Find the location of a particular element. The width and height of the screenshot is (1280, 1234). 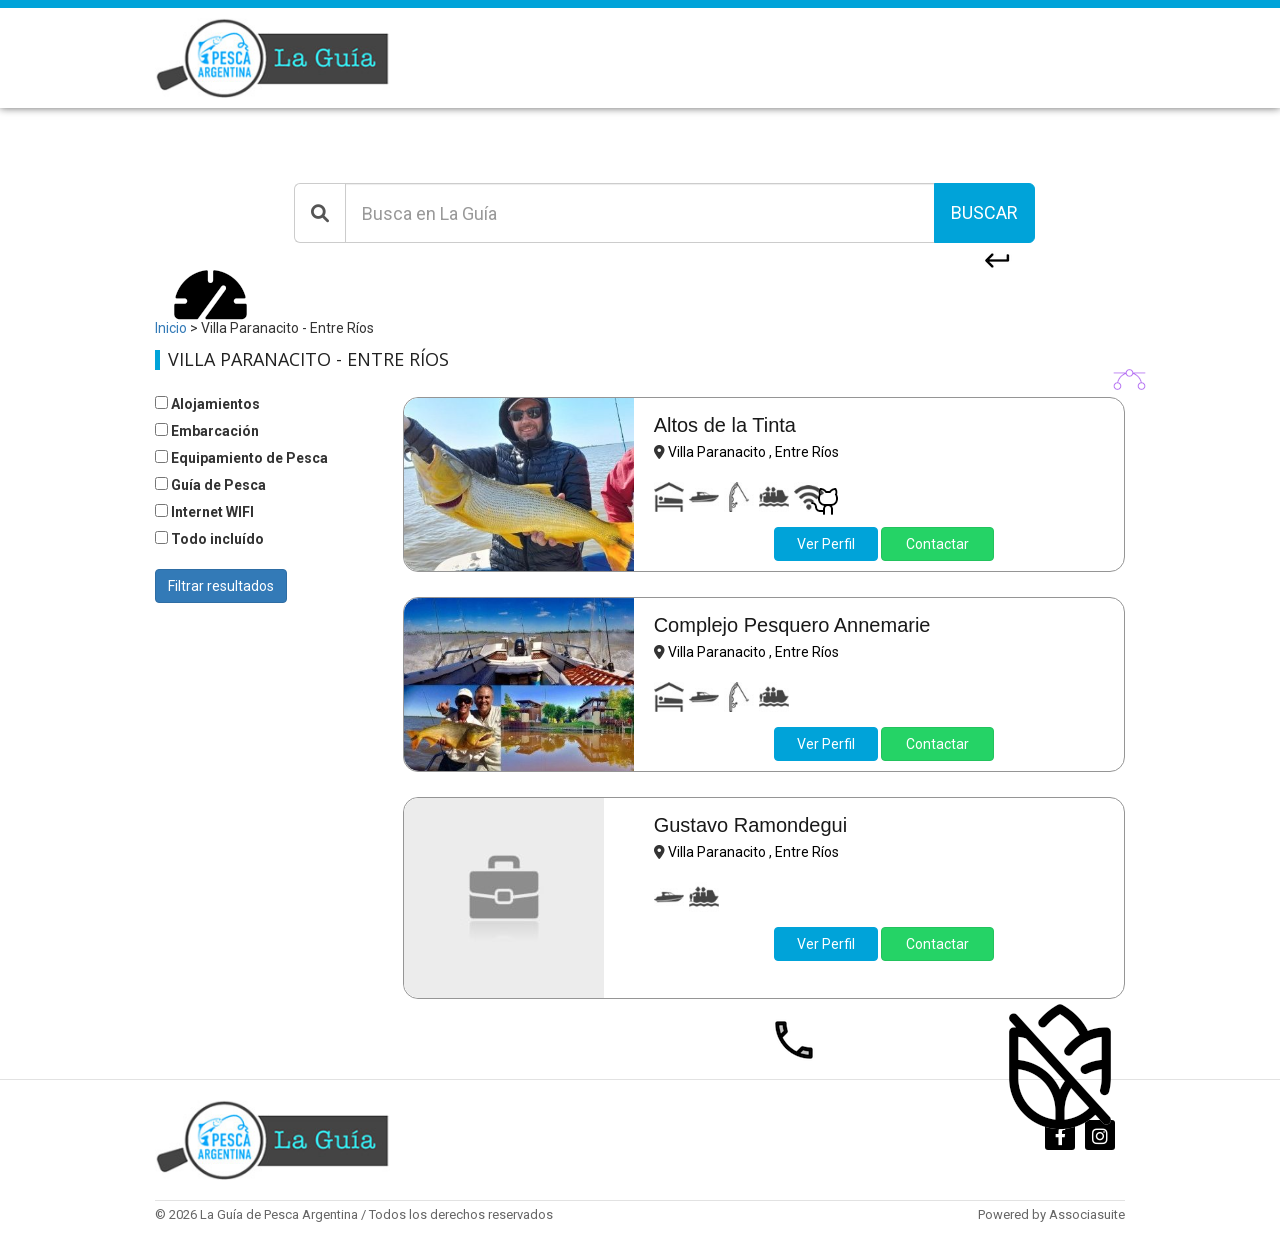

indicates gluten-free or grain-free option is located at coordinates (1060, 1069).